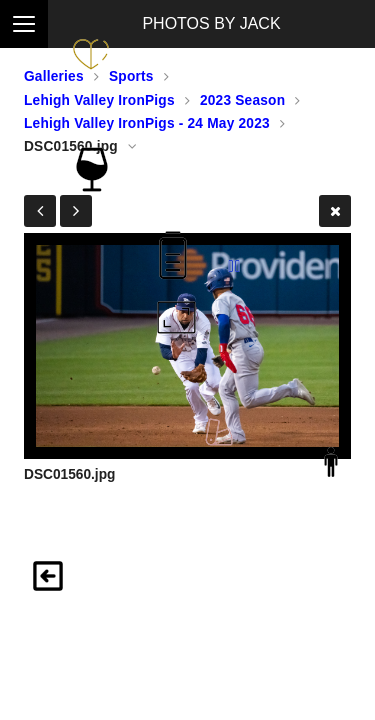 The width and height of the screenshot is (375, 720). Describe the element at coordinates (173, 256) in the screenshot. I see `indicates high battery level` at that location.